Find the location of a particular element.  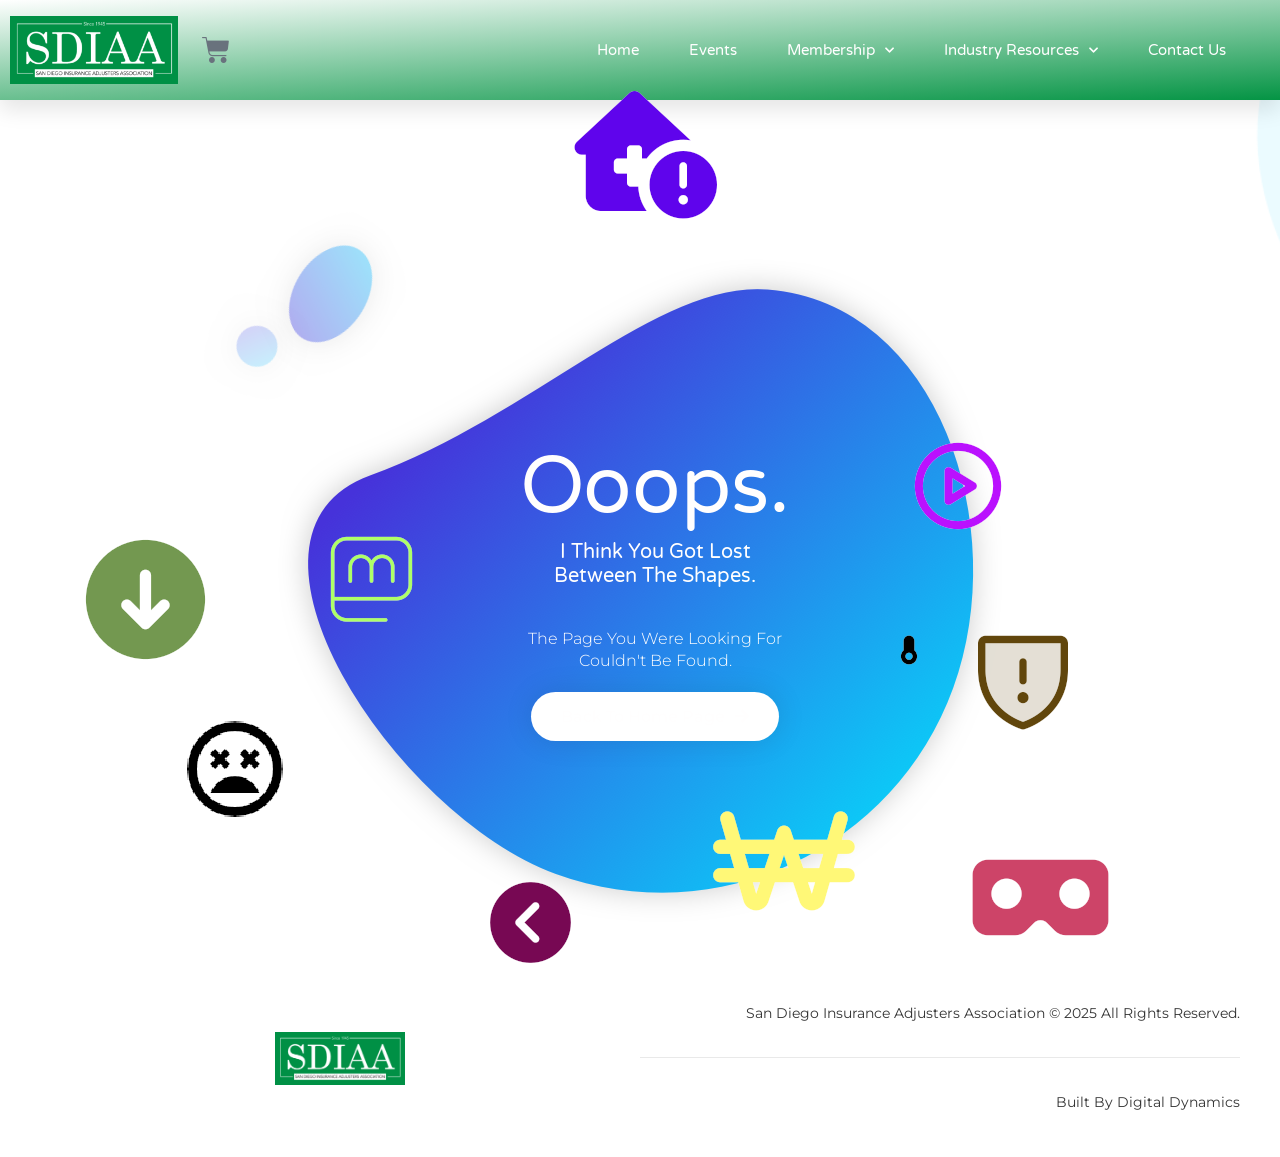

go back to the previous screen is located at coordinates (530, 922).